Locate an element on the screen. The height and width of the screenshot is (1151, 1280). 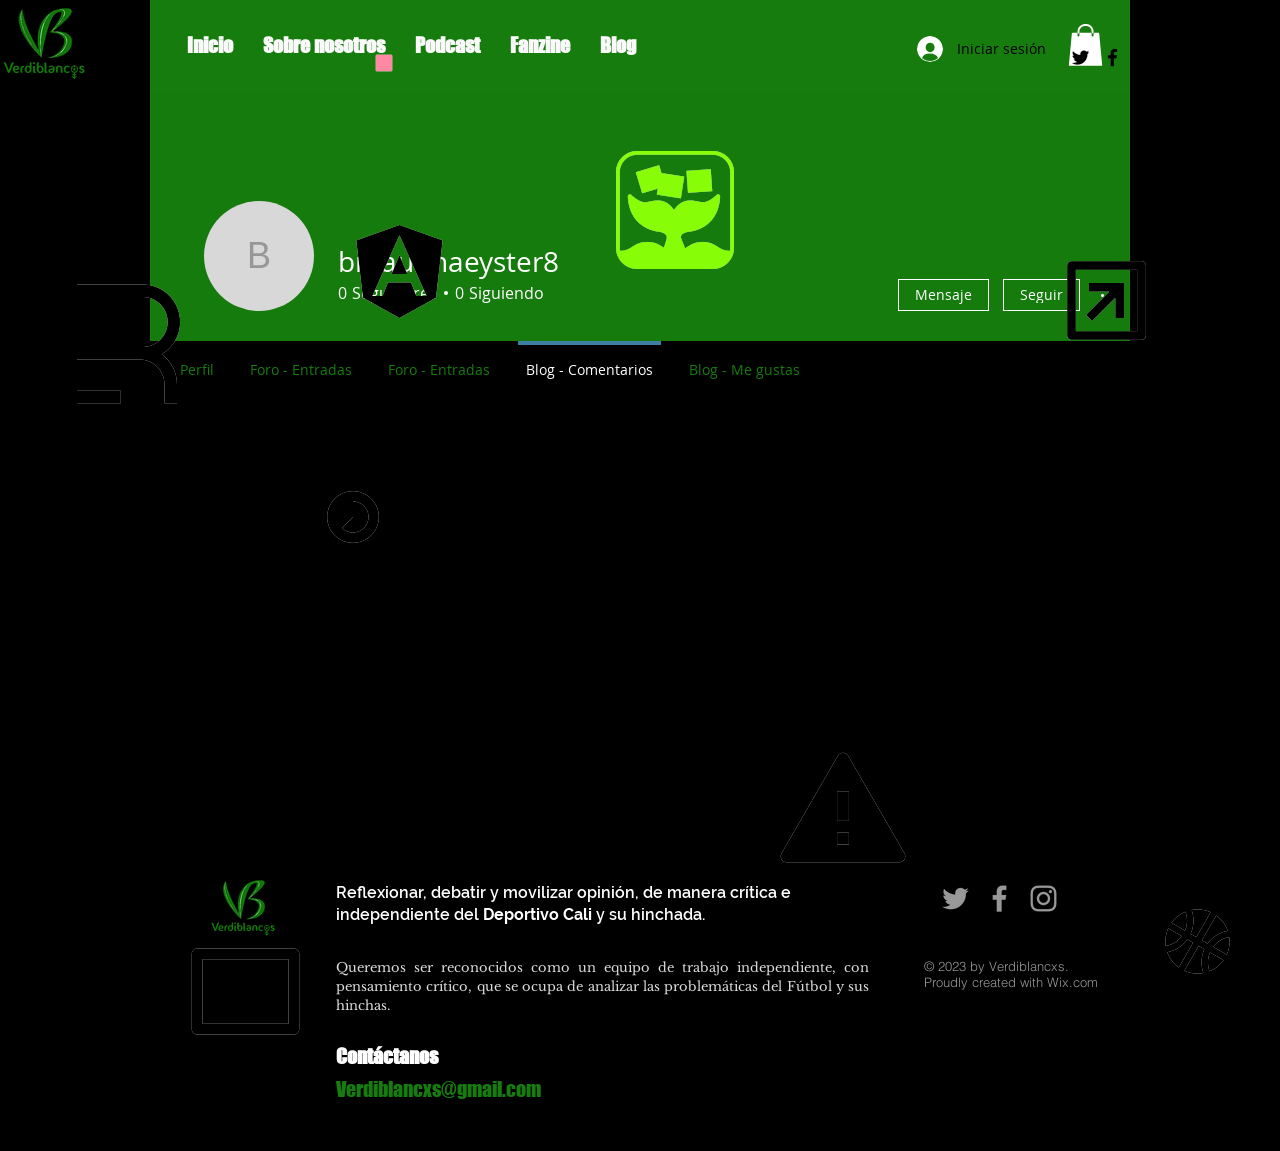
remix run framework logo is located at coordinates (127, 347).